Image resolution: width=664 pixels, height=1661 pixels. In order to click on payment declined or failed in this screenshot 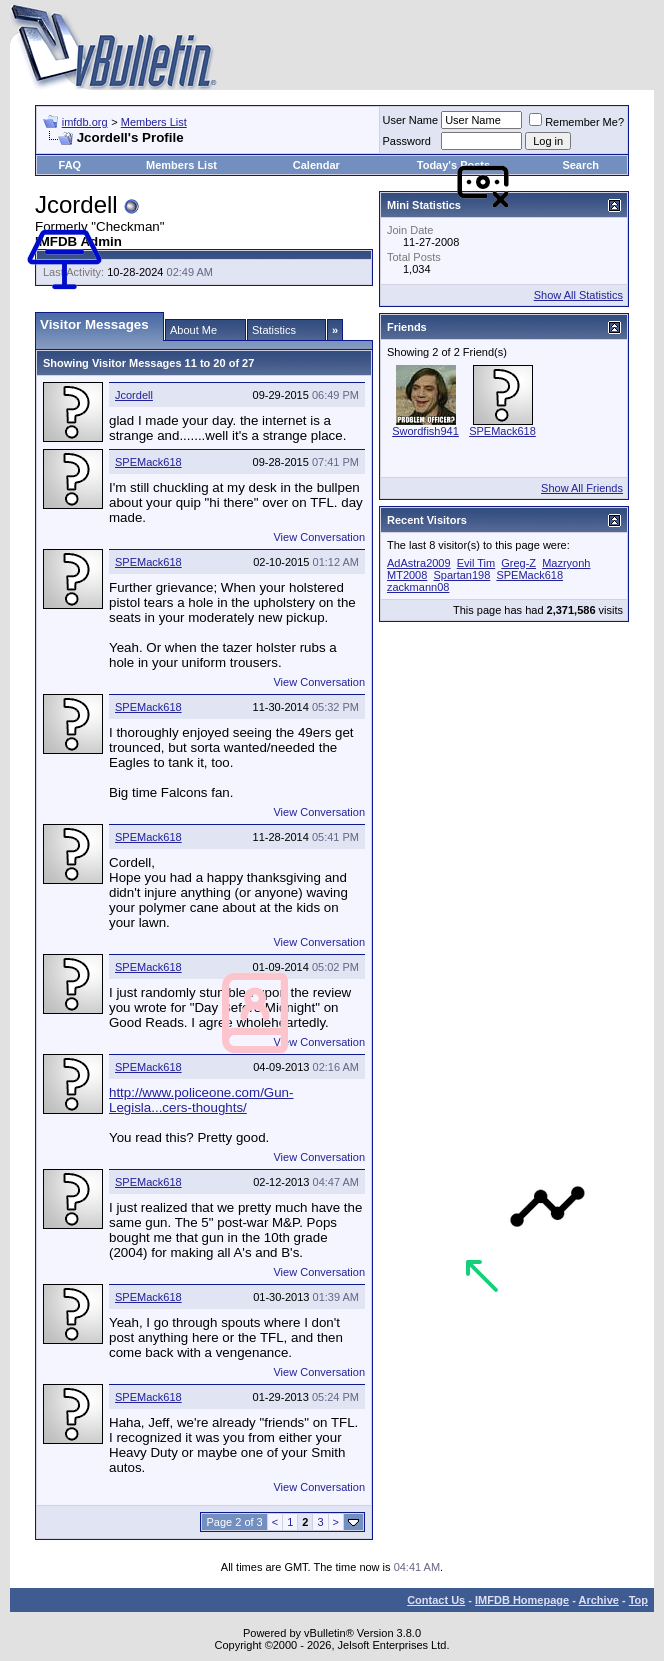, I will do `click(483, 182)`.